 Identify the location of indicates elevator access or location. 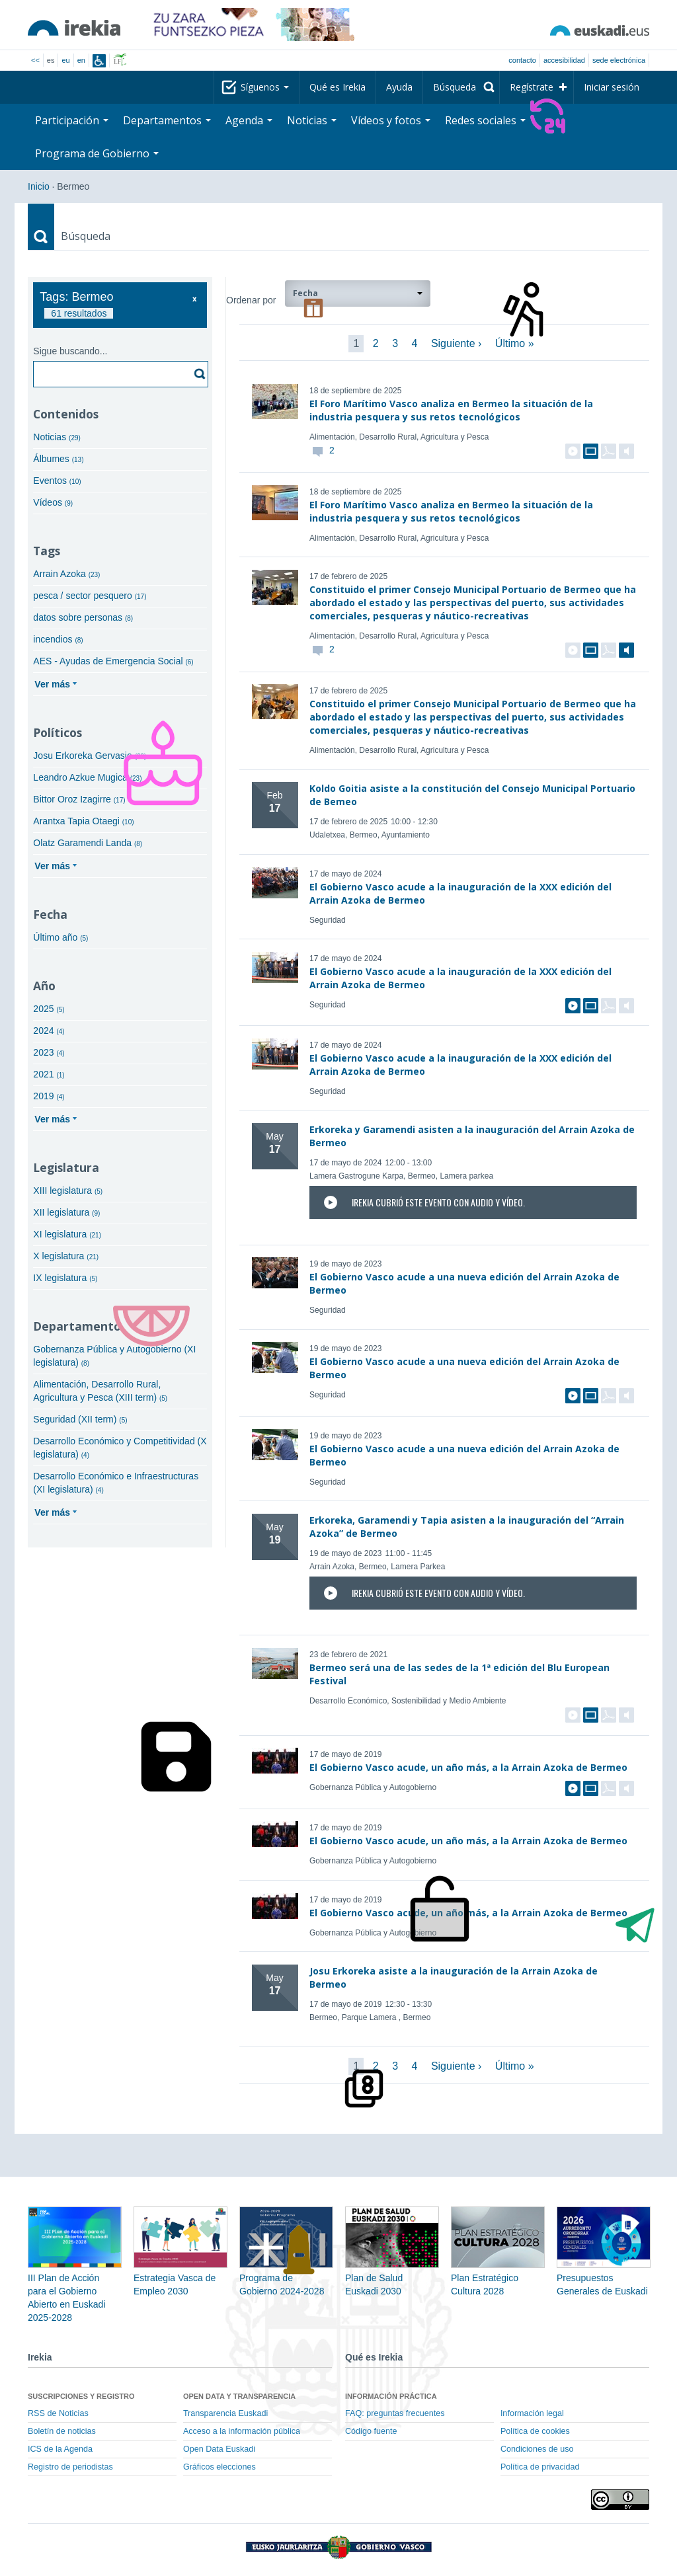
(313, 308).